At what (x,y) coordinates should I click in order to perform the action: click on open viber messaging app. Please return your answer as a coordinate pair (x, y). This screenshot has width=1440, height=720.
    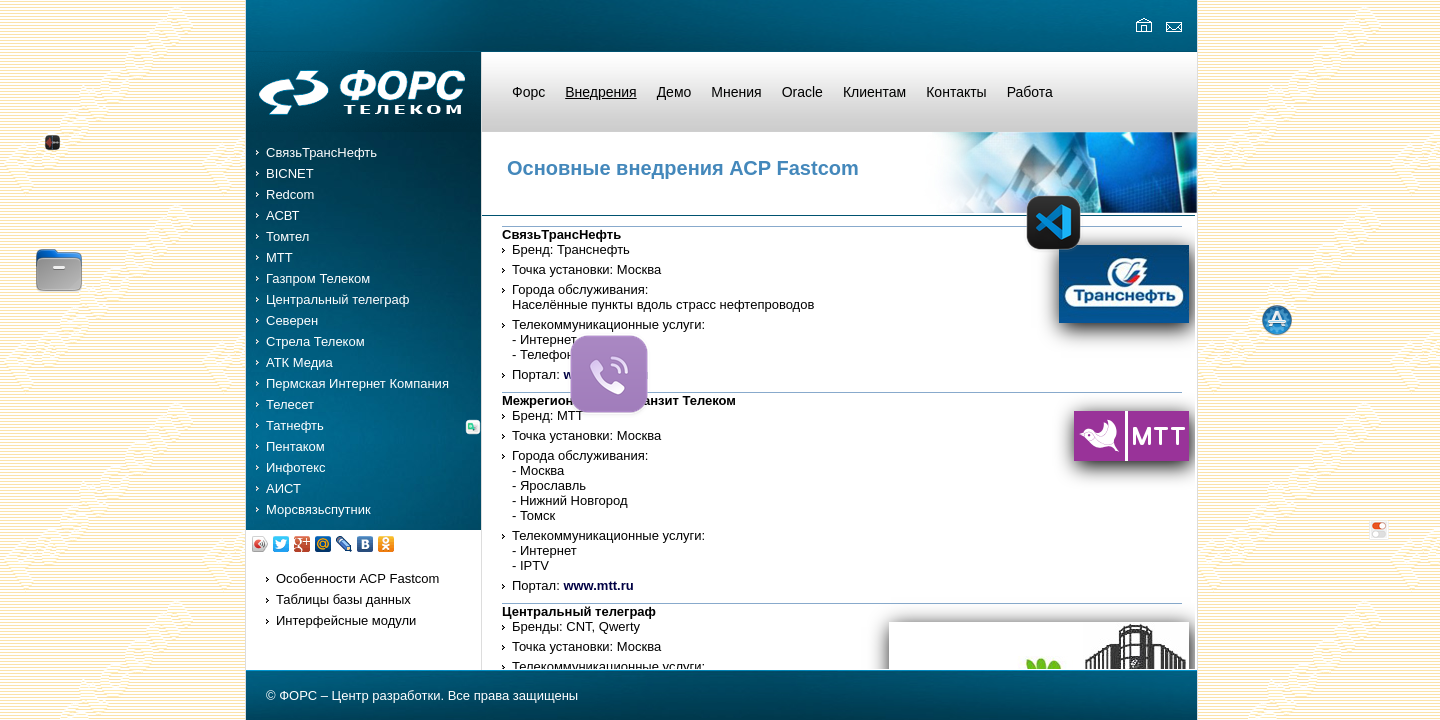
    Looking at the image, I should click on (609, 374).